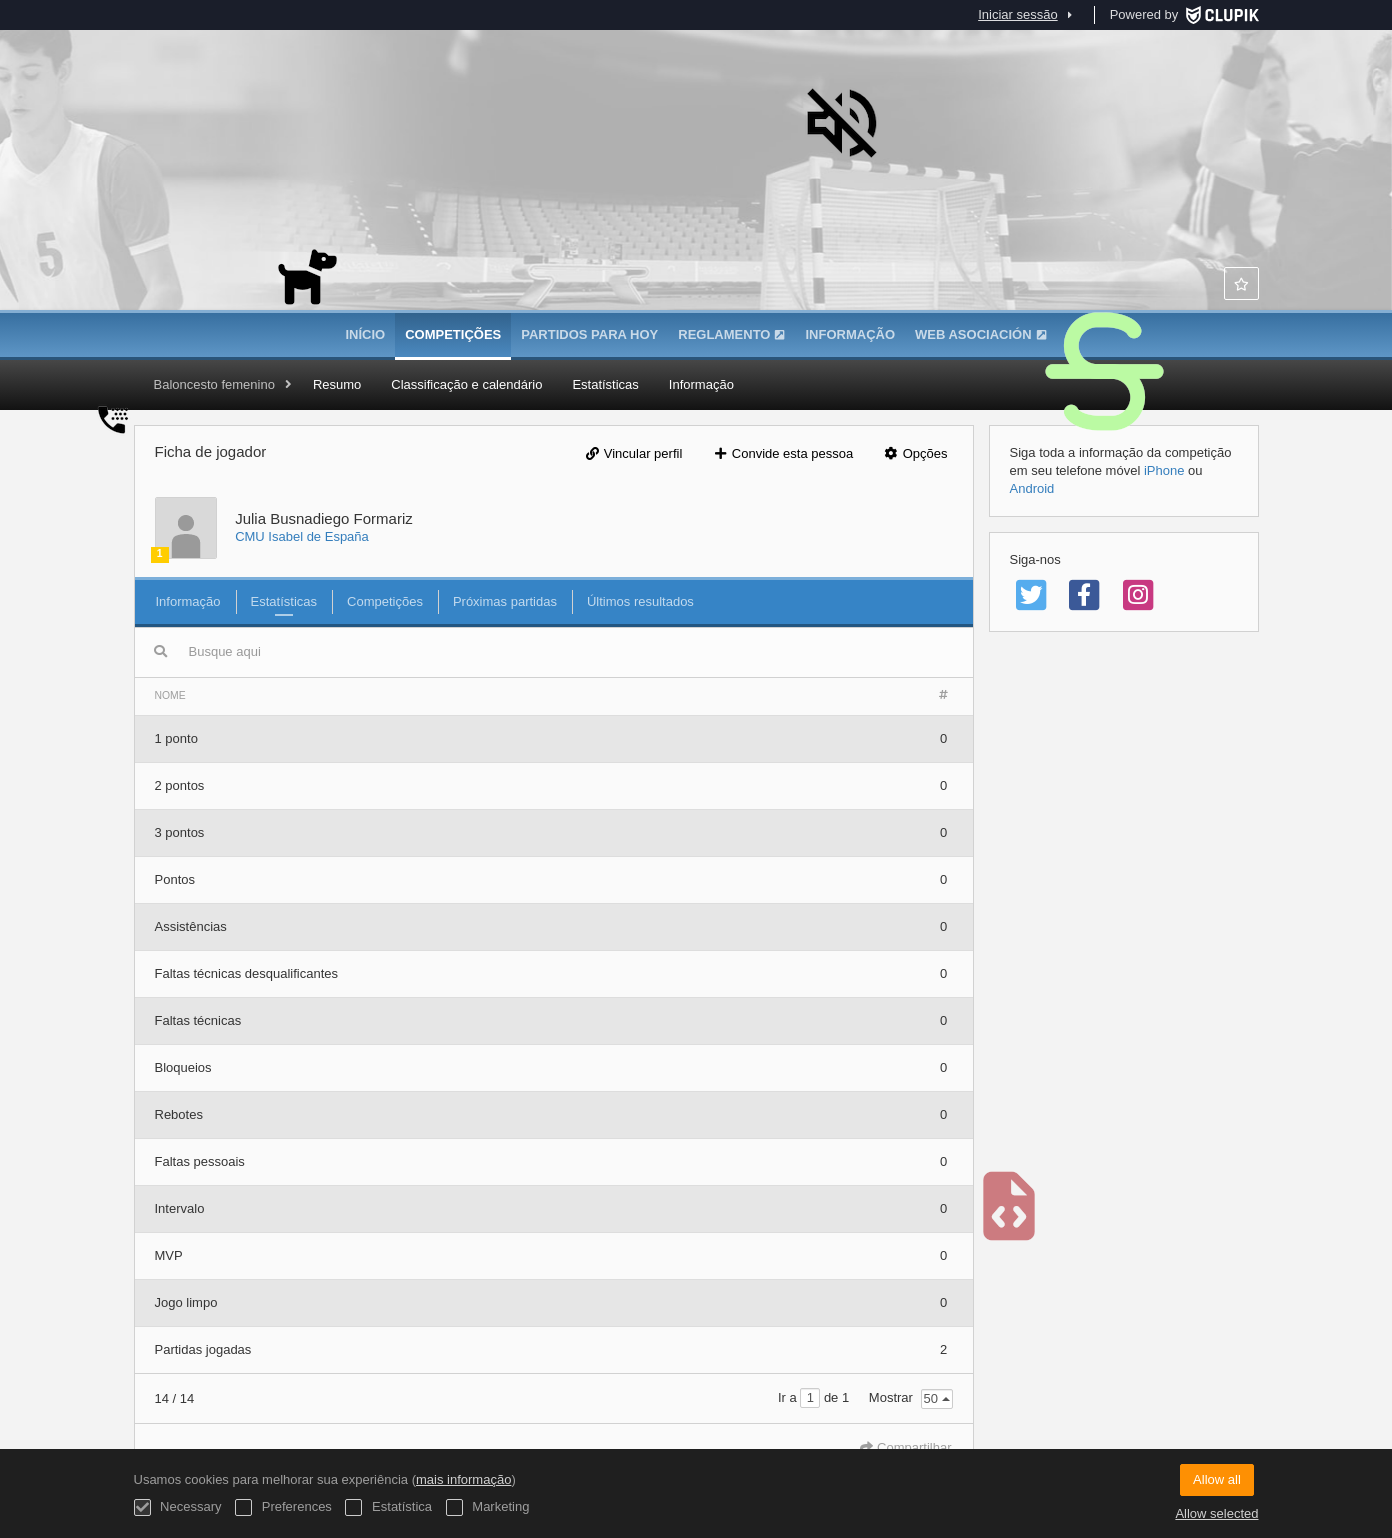  Describe the element at coordinates (307, 278) in the screenshot. I see `view pet-related services or features` at that location.